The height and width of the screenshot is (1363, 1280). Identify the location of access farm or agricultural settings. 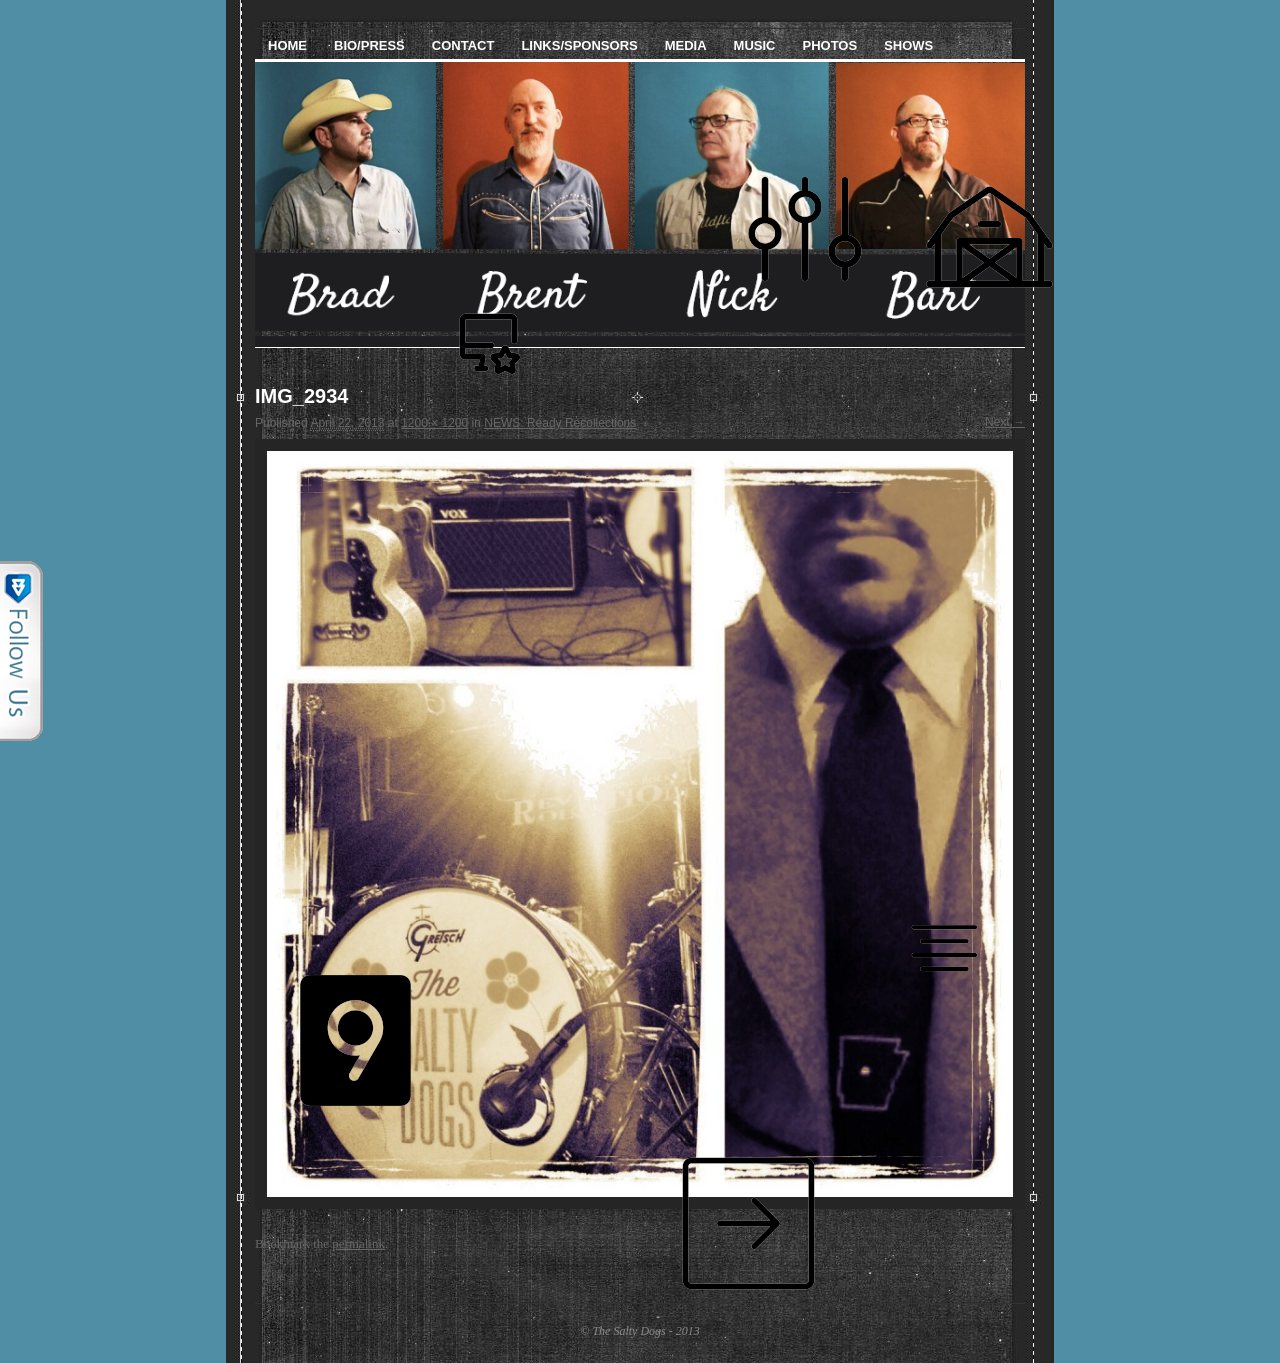
(989, 245).